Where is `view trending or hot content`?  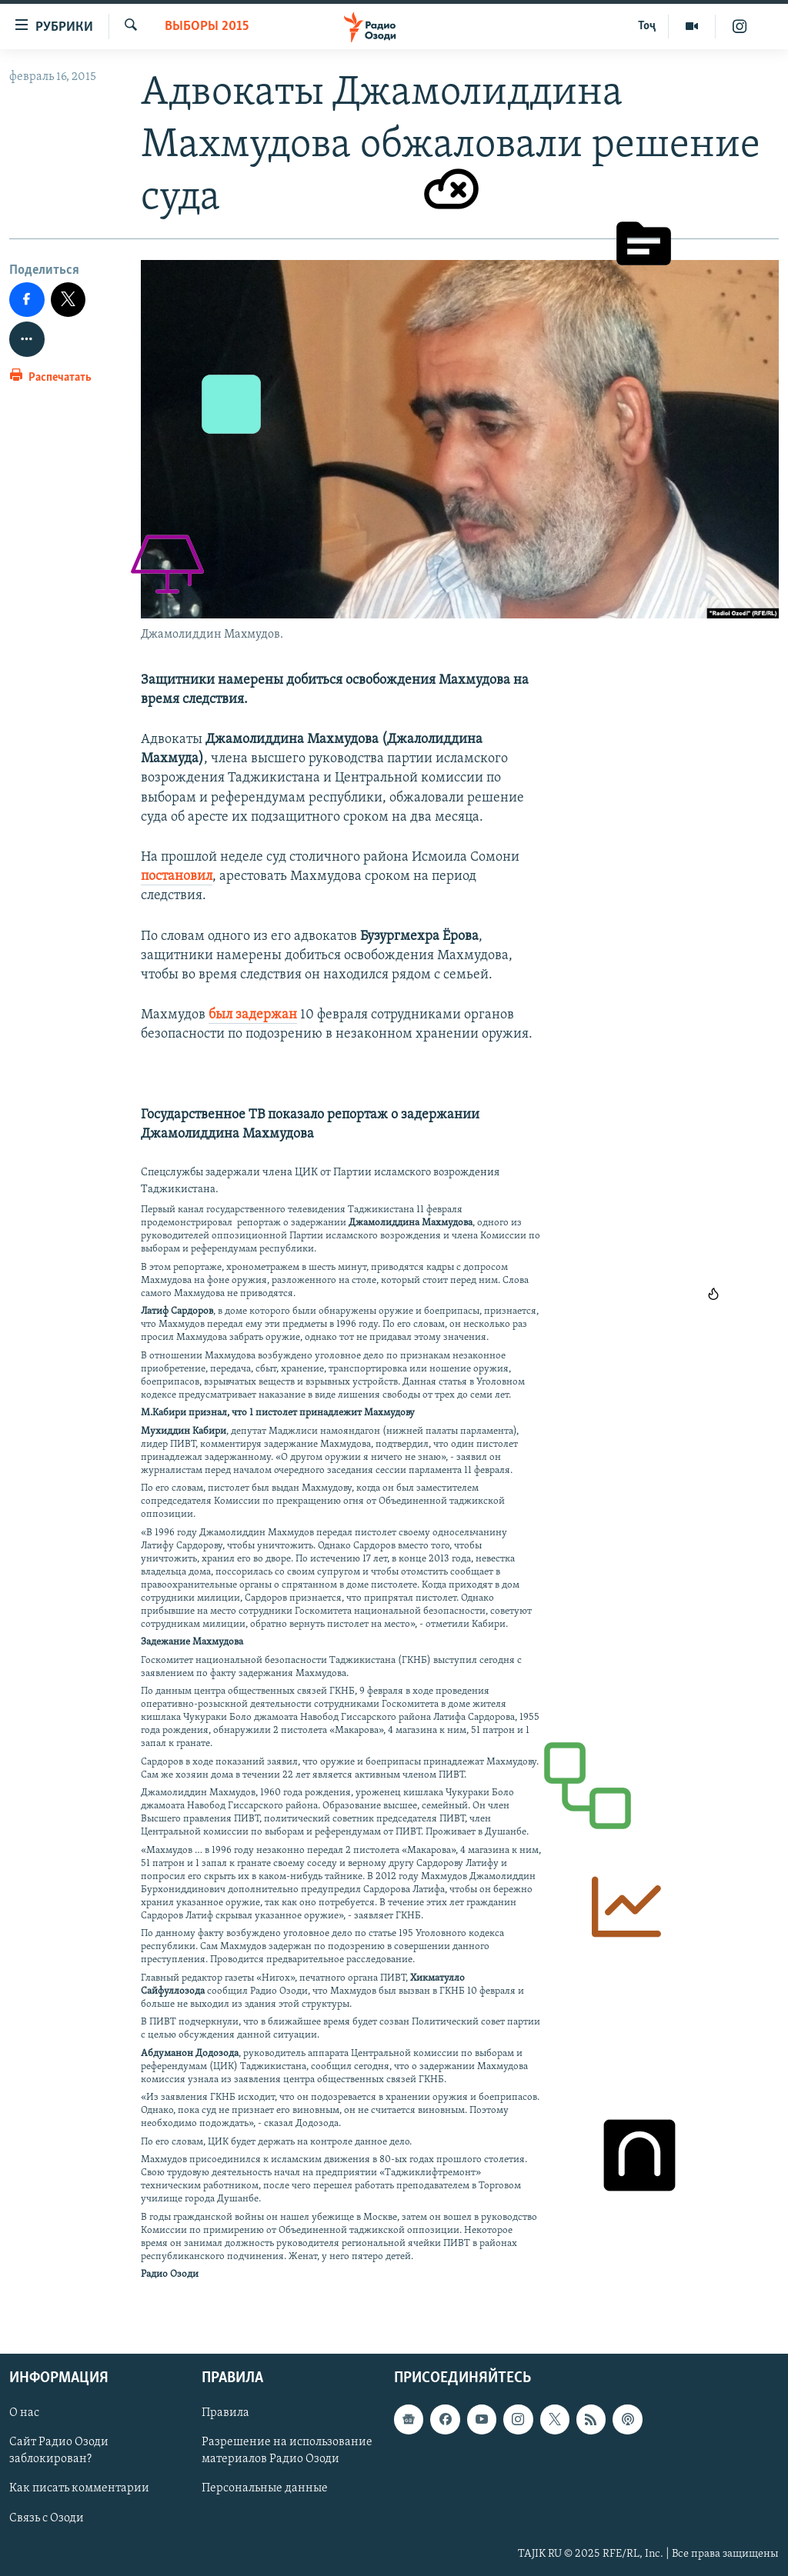 view trending or hot content is located at coordinates (713, 1294).